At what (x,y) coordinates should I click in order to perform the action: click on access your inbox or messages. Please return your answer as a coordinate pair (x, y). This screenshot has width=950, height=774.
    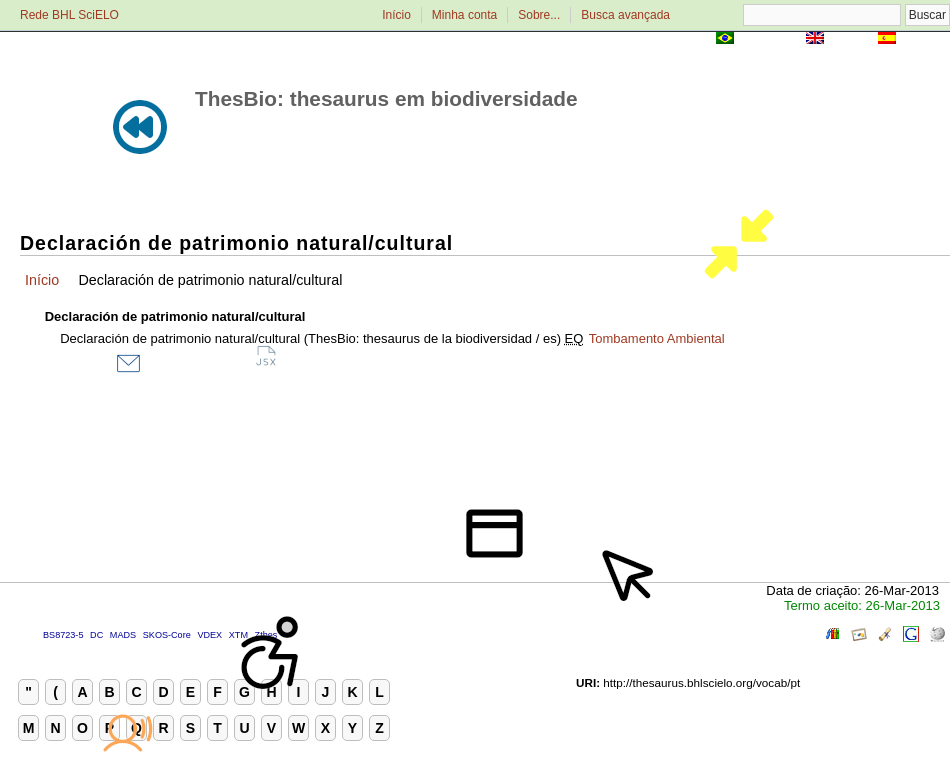
    Looking at the image, I should click on (128, 363).